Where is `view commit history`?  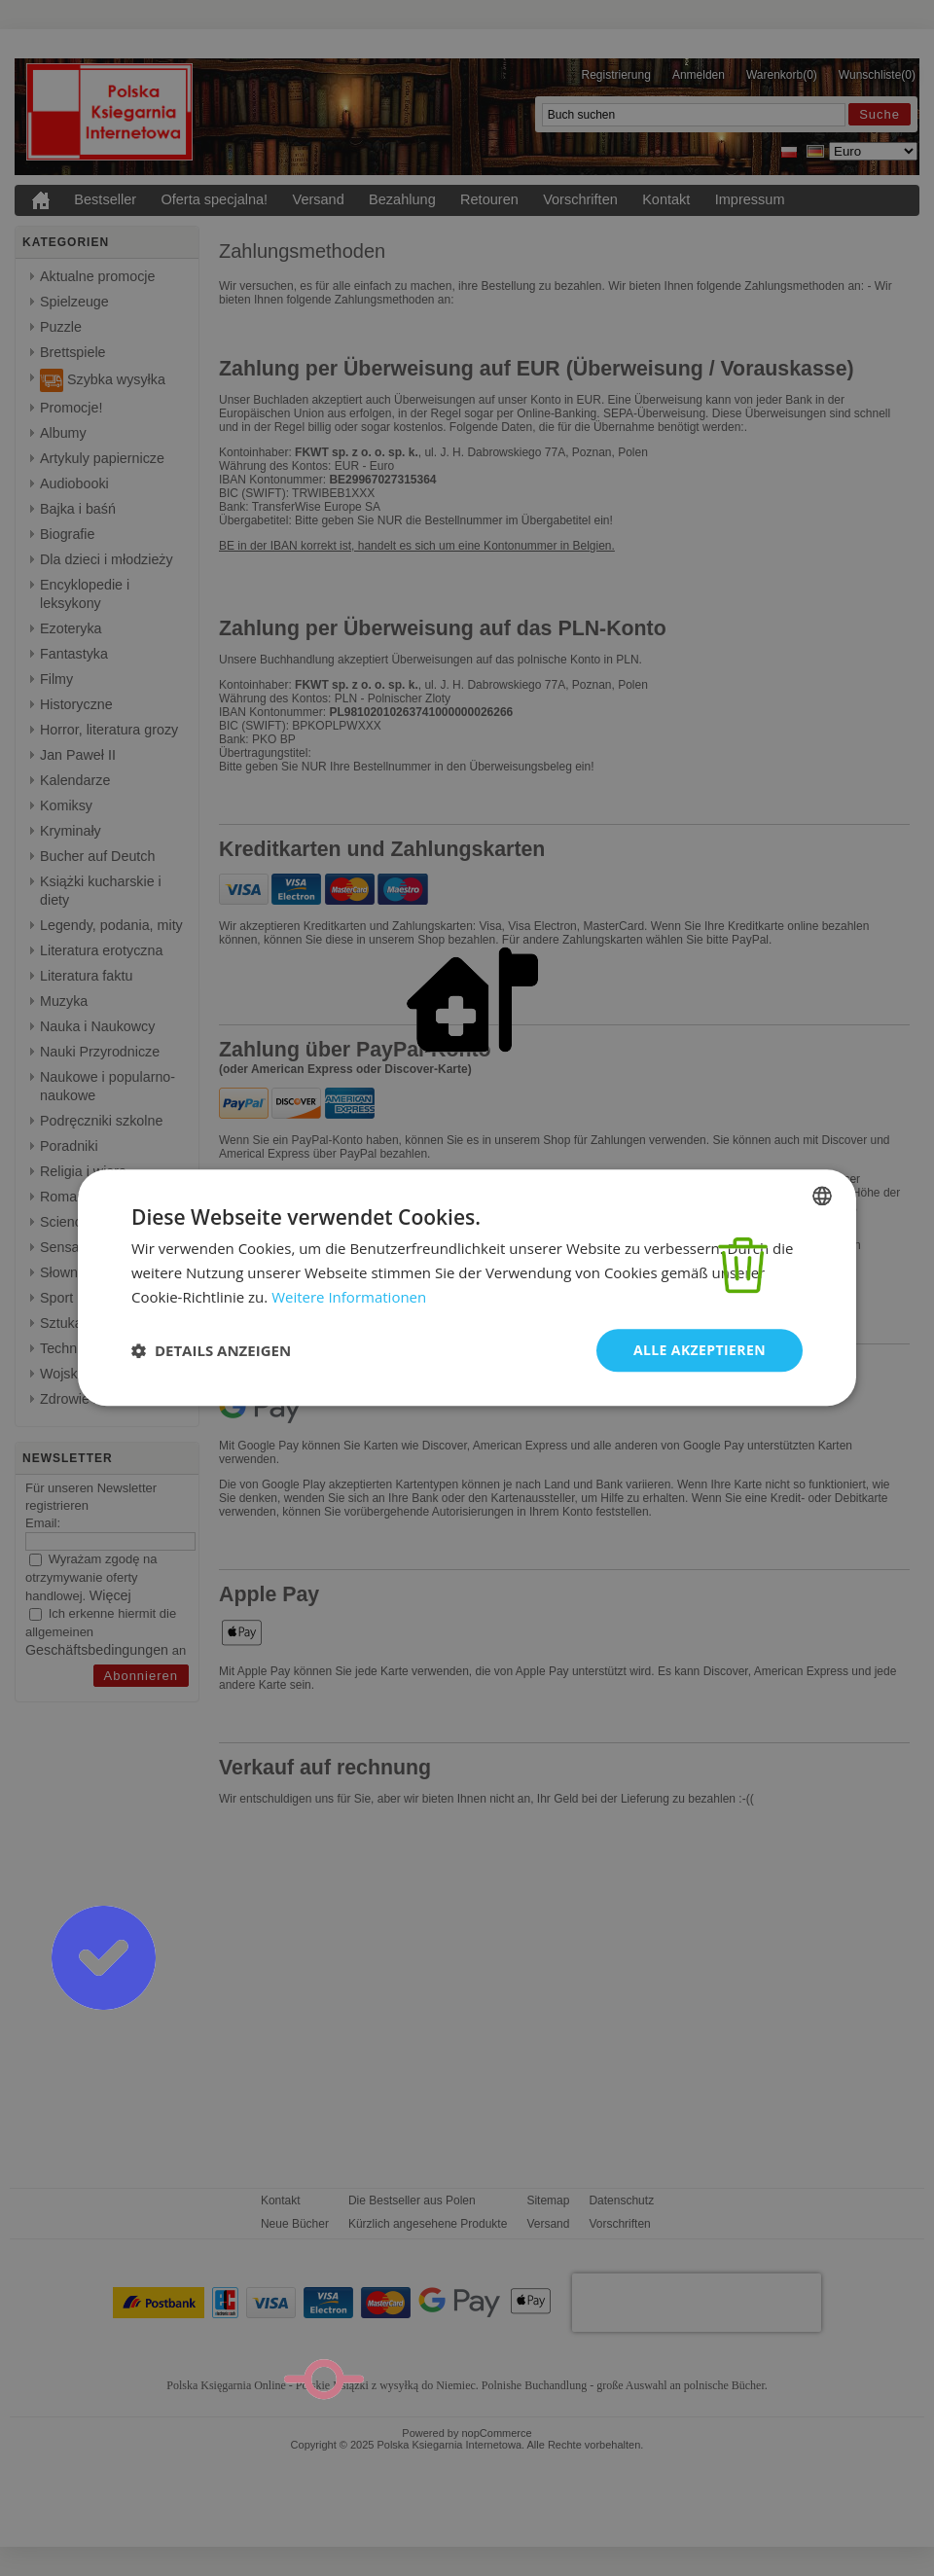 view commit history is located at coordinates (324, 2380).